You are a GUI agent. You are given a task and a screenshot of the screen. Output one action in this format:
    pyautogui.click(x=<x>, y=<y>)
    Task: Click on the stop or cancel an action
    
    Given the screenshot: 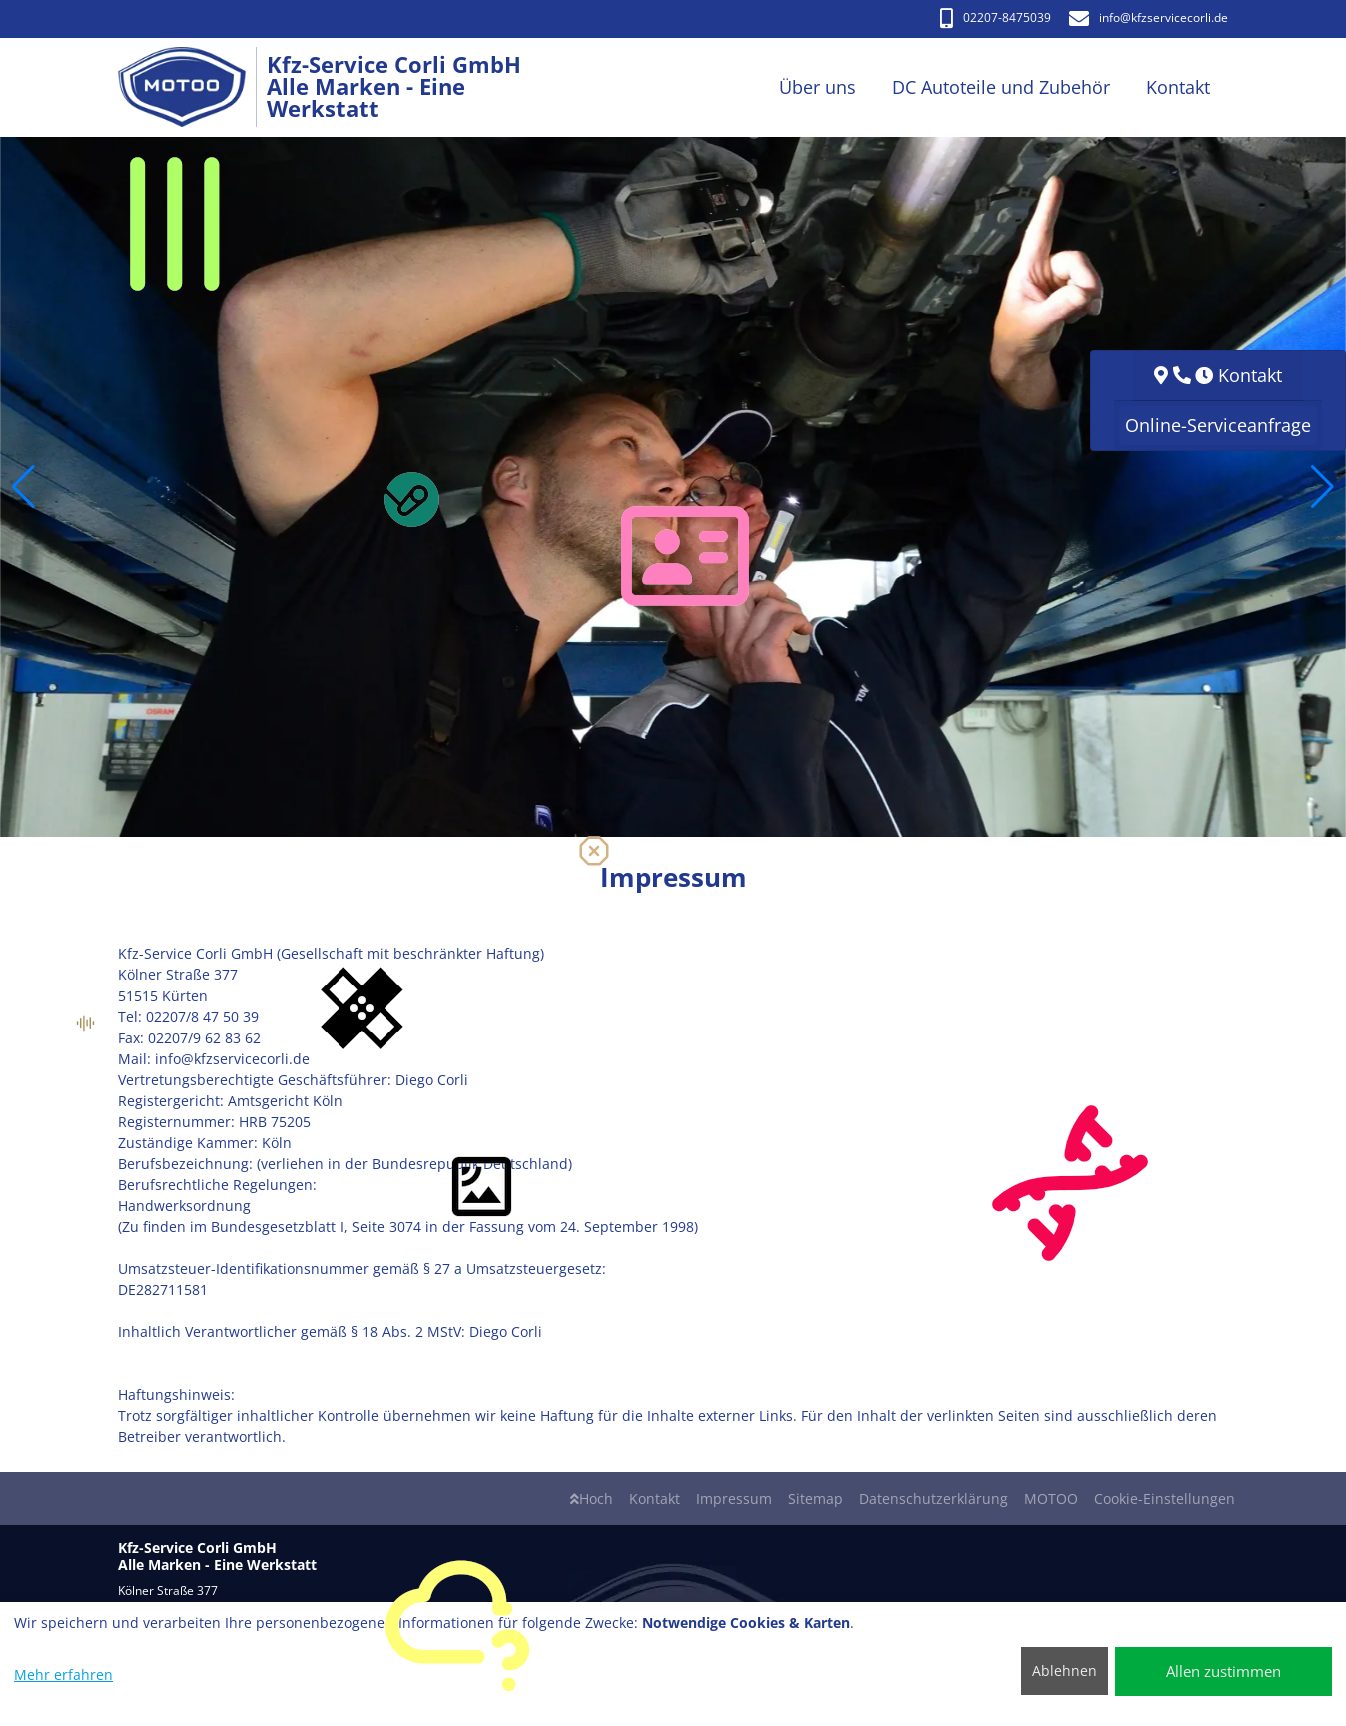 What is the action you would take?
    pyautogui.click(x=594, y=851)
    